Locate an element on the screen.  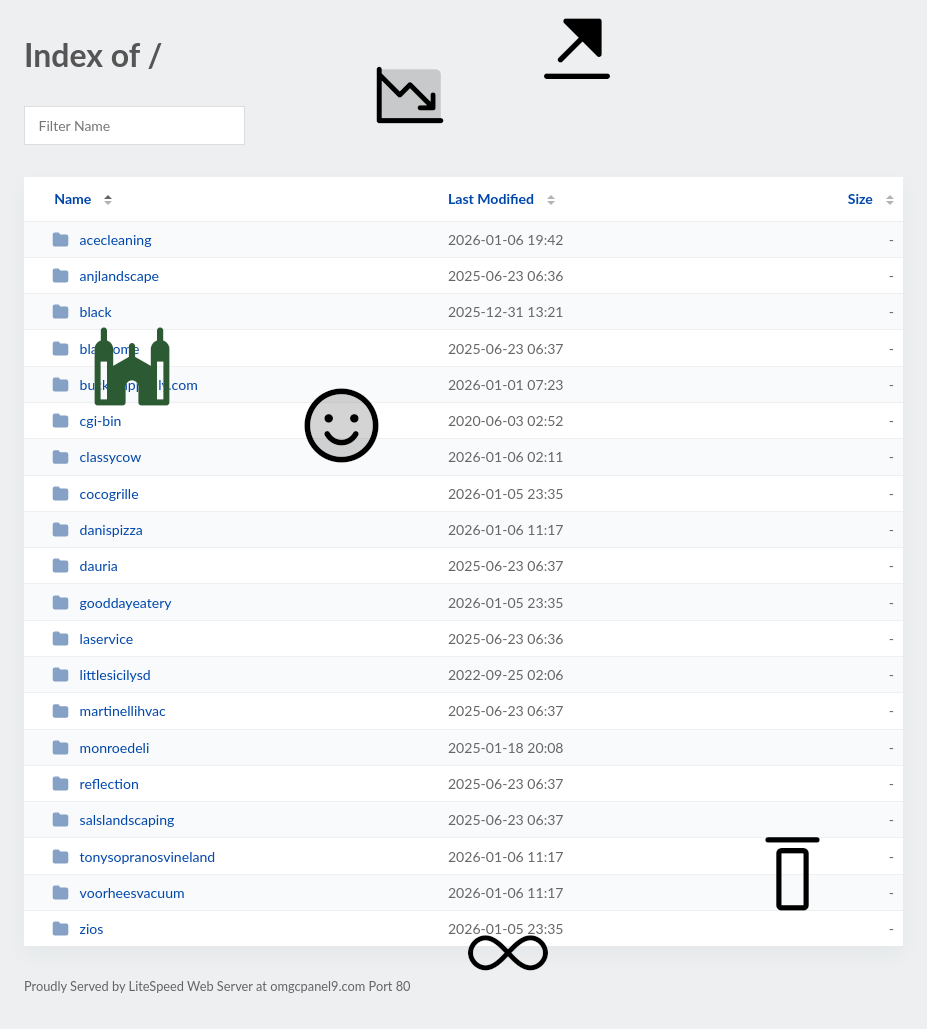
view declining trend data is located at coordinates (410, 95).